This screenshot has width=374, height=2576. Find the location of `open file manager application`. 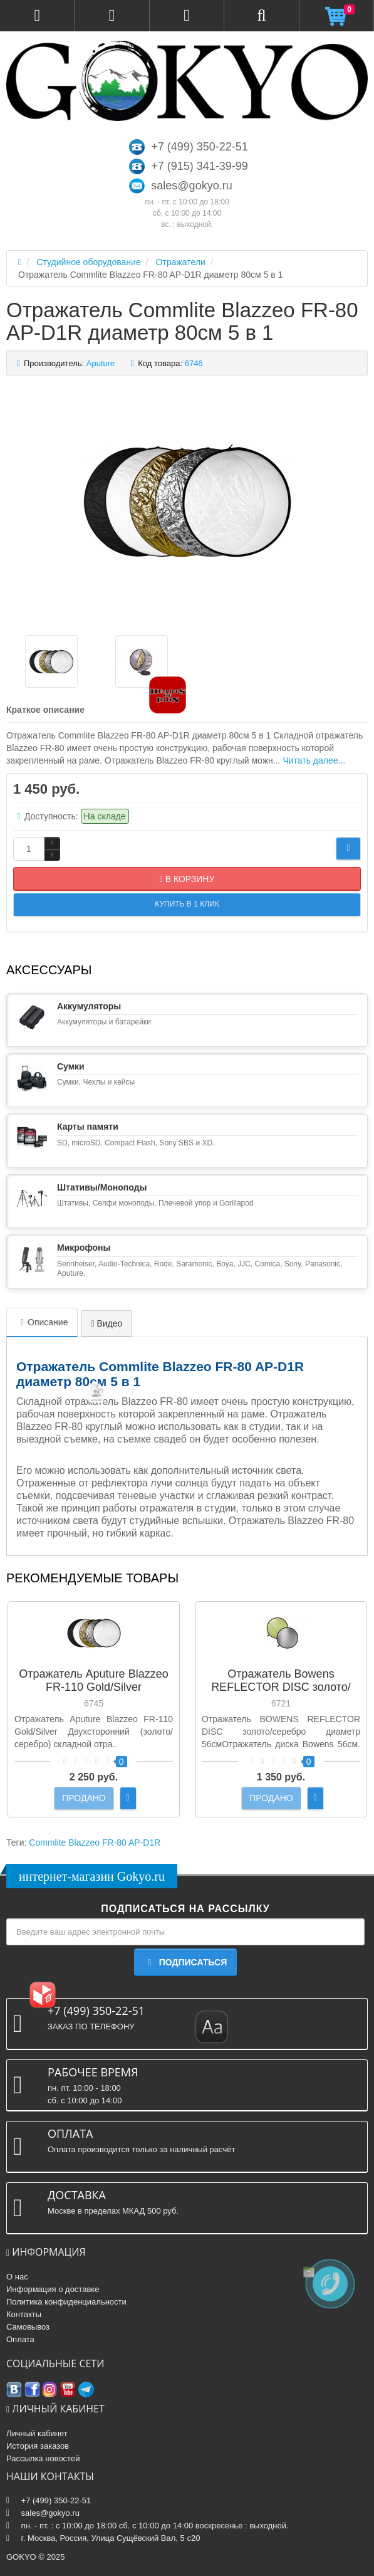

open file manager application is located at coordinates (309, 2272).